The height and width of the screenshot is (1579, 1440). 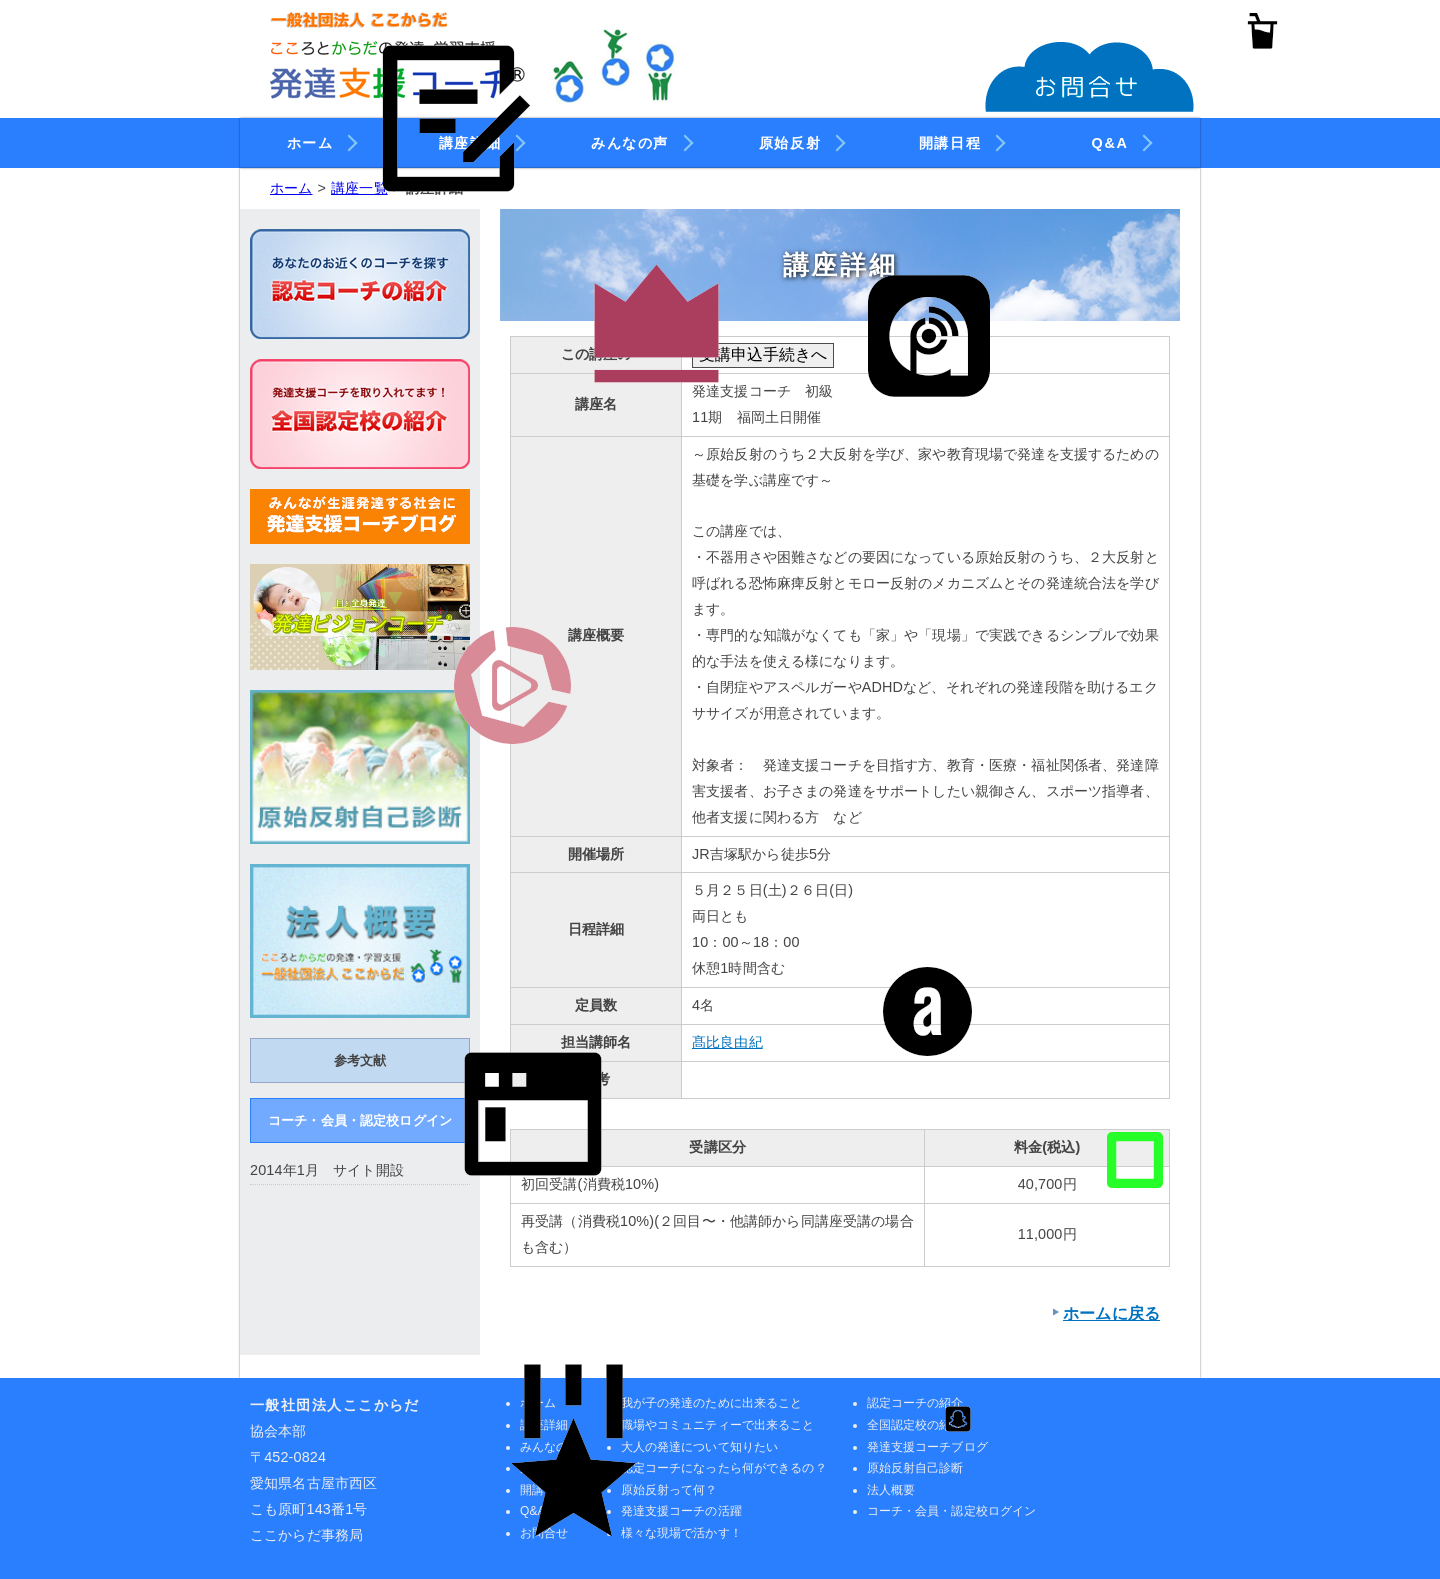 I want to click on stop media playback, so click(x=1135, y=1160).